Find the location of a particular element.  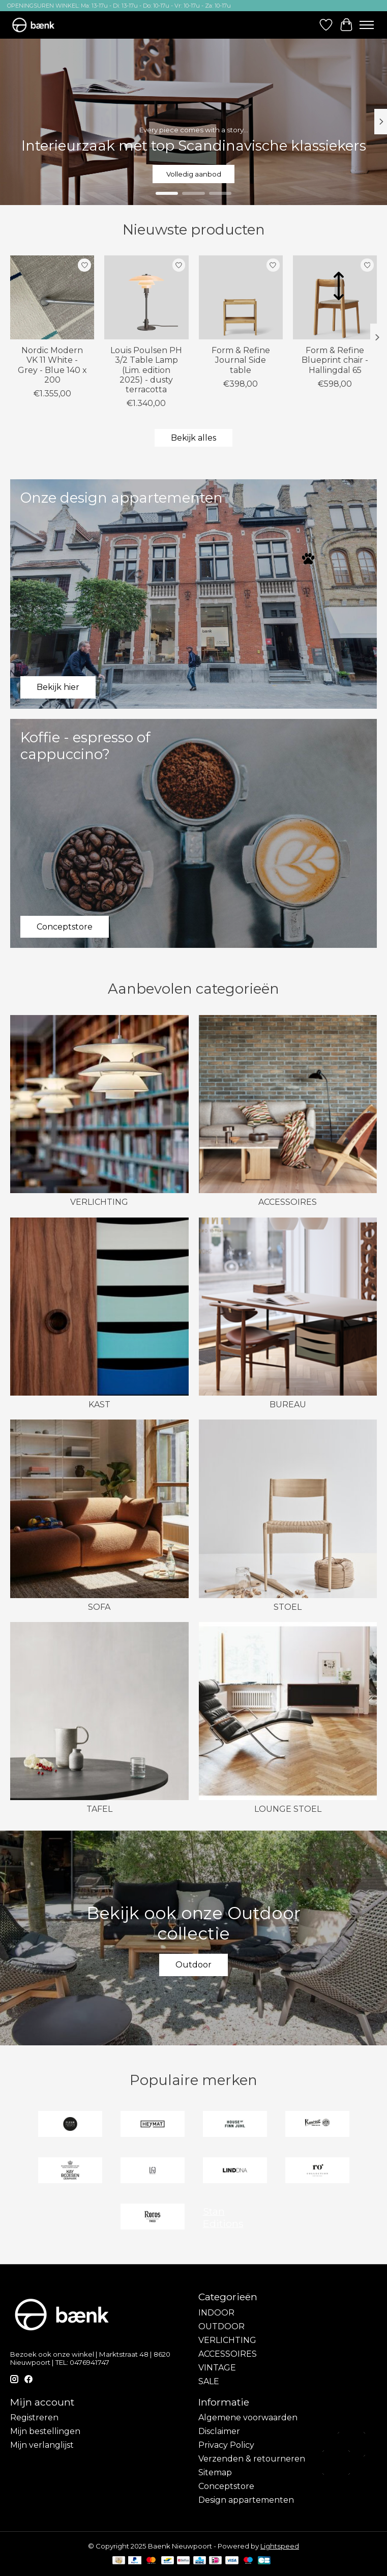

switch between open windows is located at coordinates (344, 2453).